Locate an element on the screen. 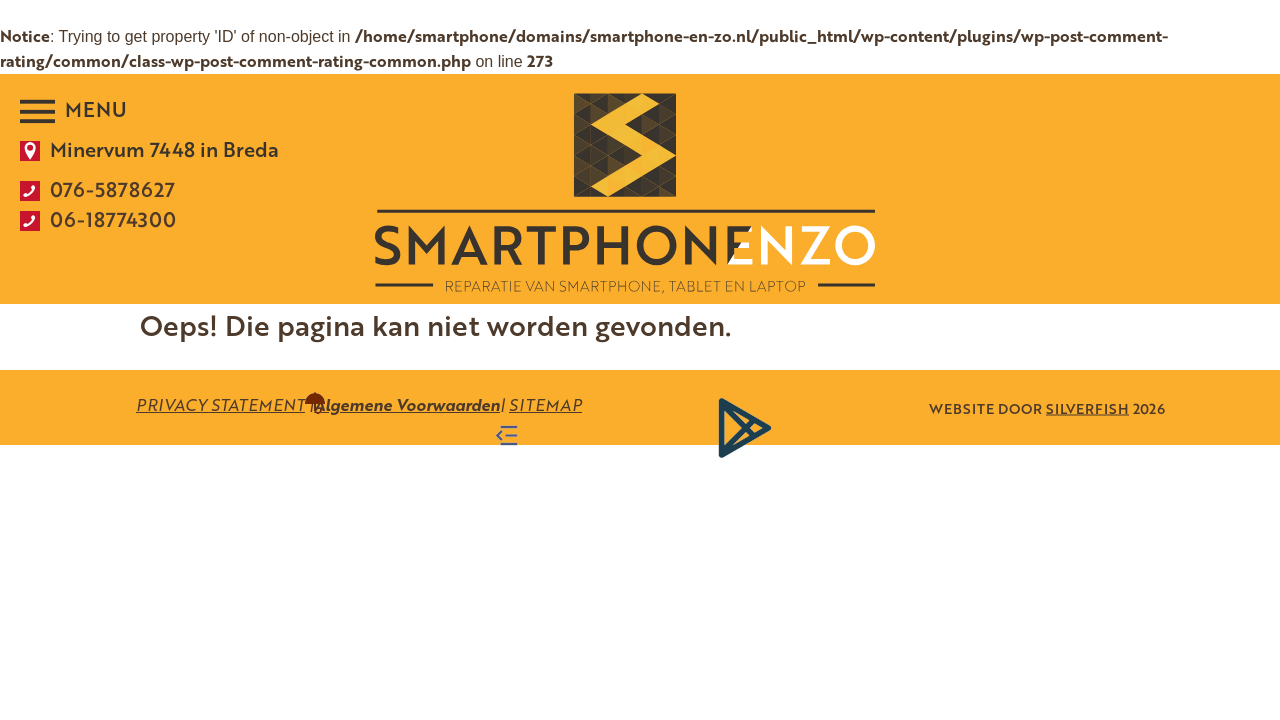 This screenshot has width=1280, height=720. open google play store is located at coordinates (745, 428).